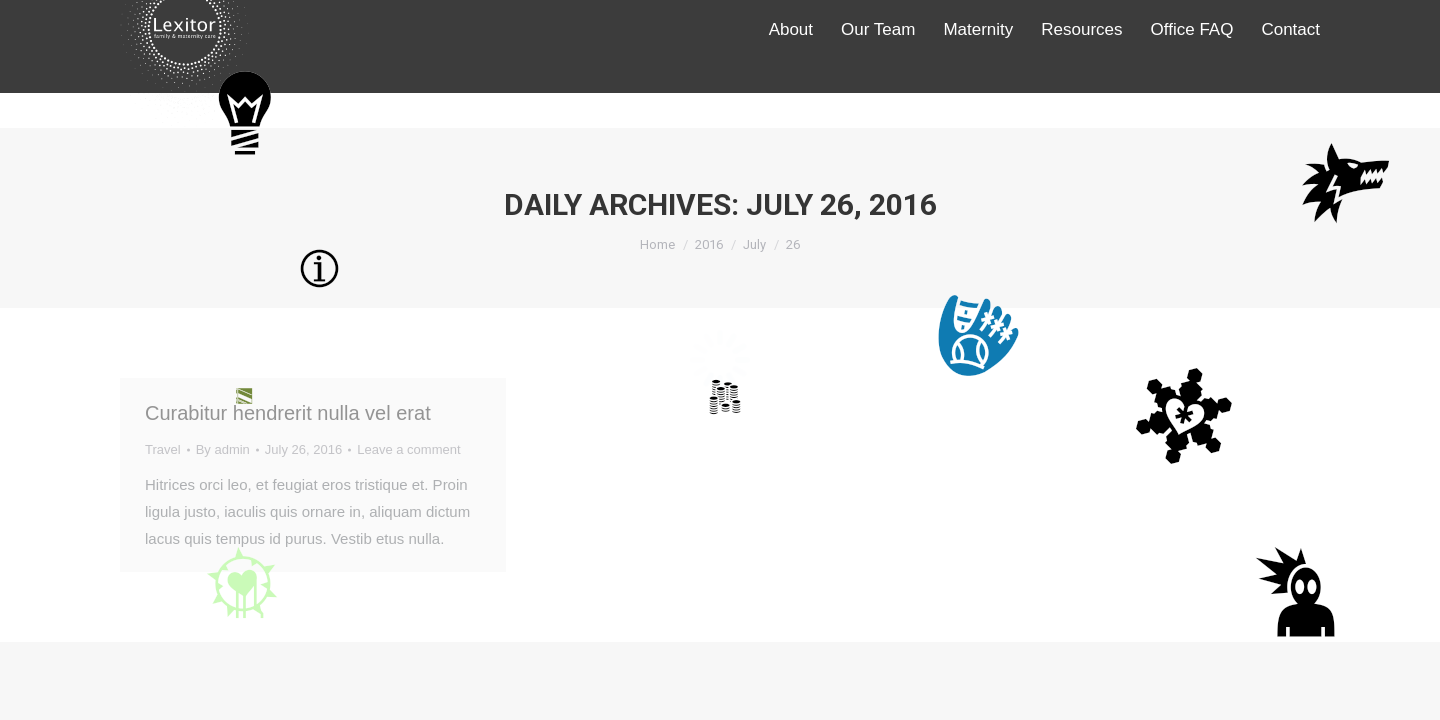 This screenshot has width=1440, height=720. What do you see at coordinates (242, 582) in the screenshot?
I see `indicates damage or health loss in a game` at bounding box center [242, 582].